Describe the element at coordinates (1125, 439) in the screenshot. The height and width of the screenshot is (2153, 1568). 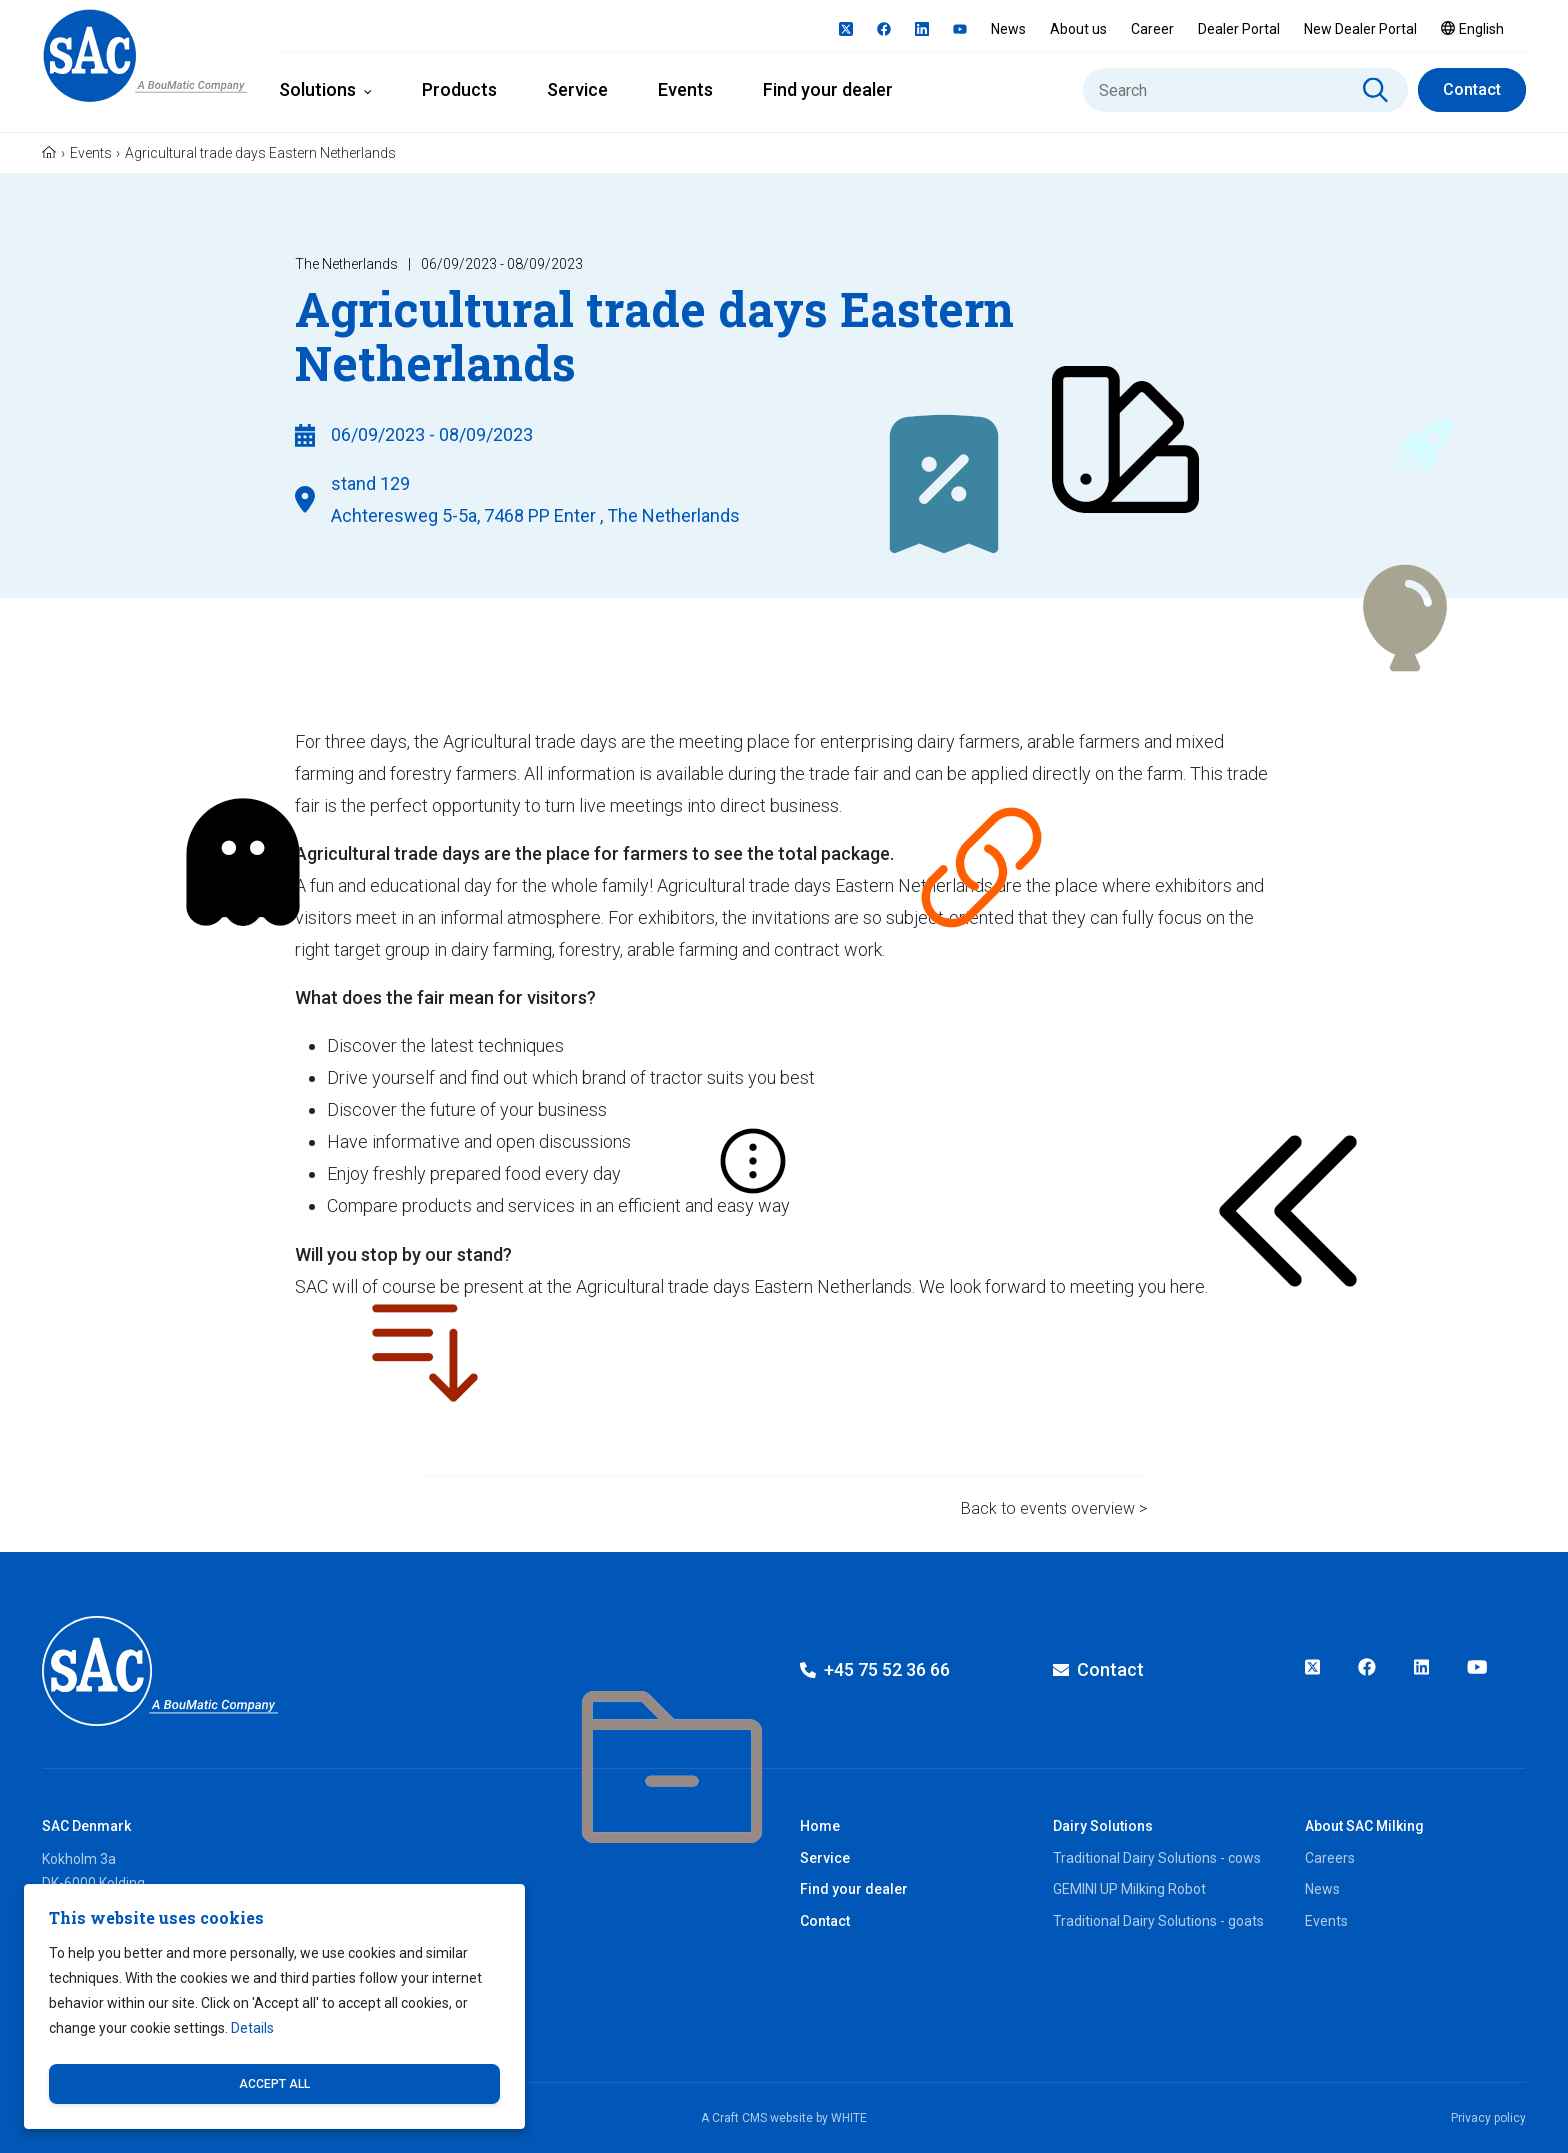
I see `select a color or theme` at that location.